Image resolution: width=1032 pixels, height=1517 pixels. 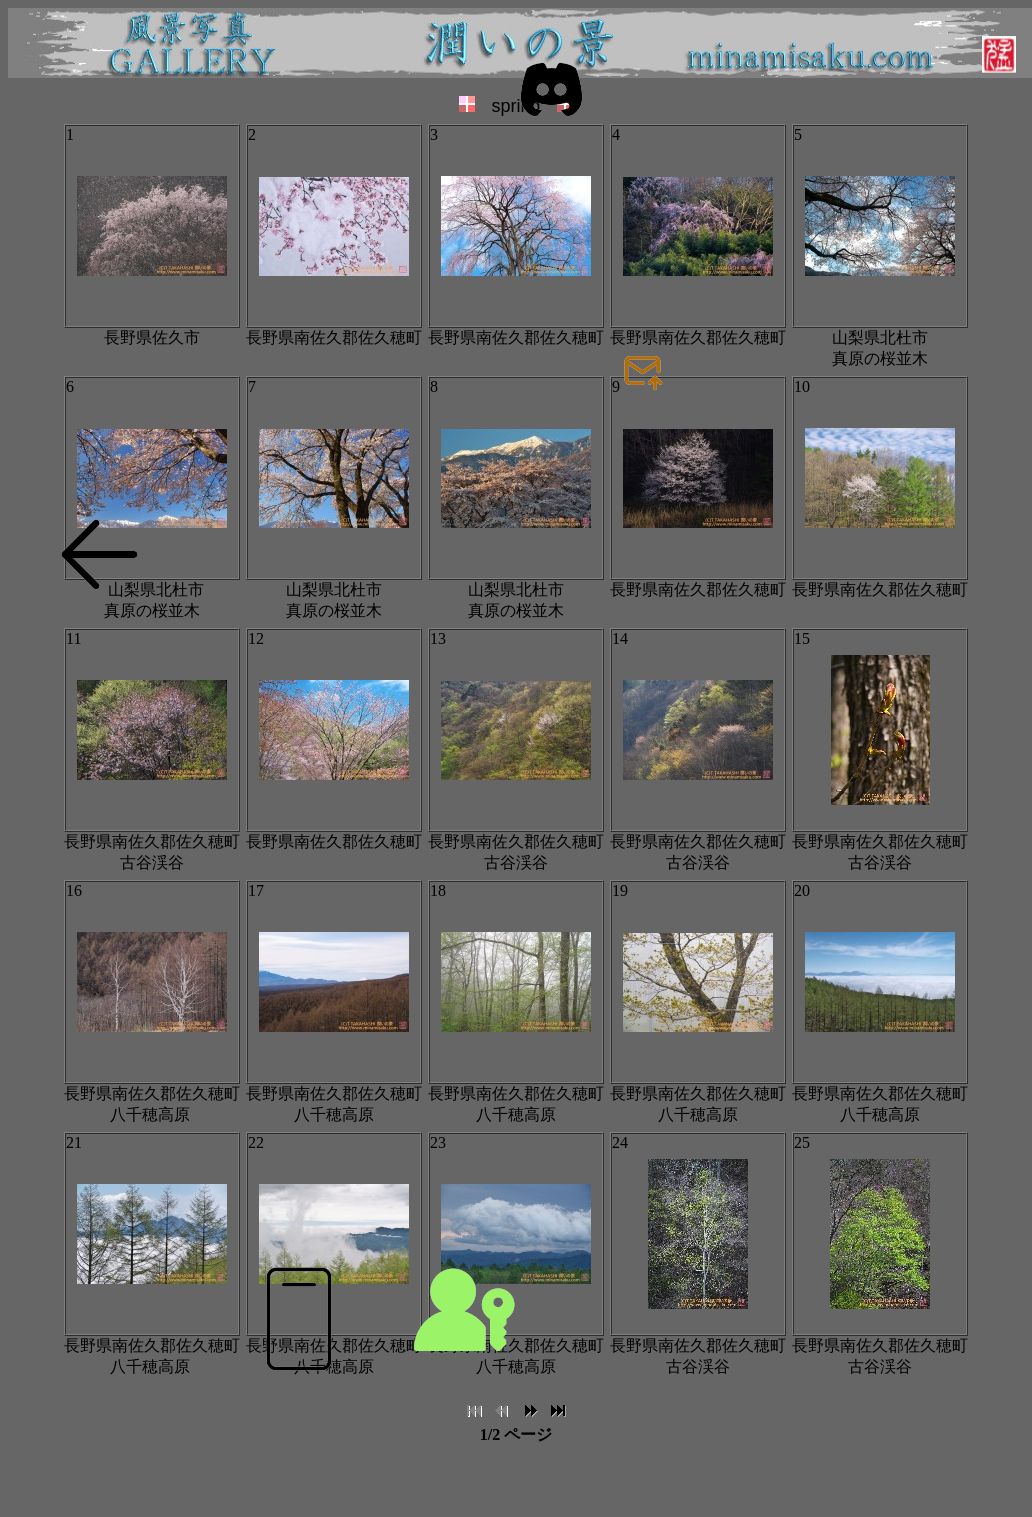 I want to click on manage passkey authentication for your account, so click(x=464, y=1312).